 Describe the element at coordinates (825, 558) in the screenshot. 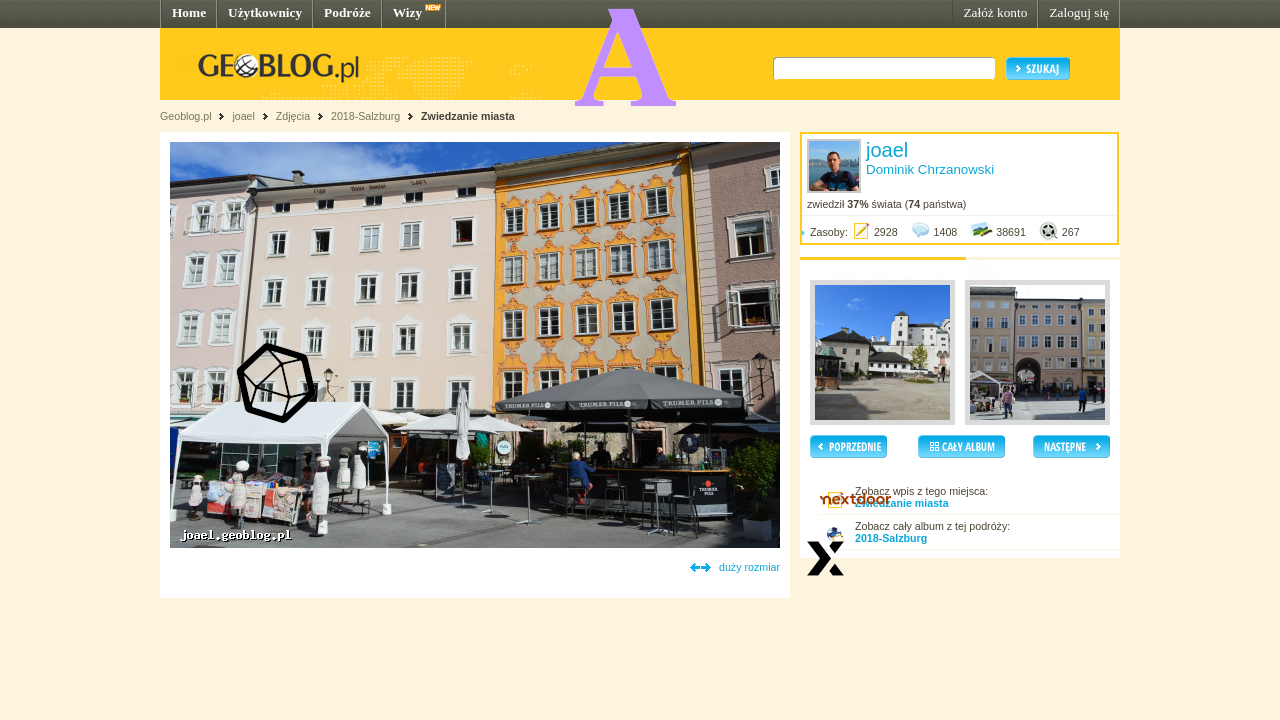

I see `visit experts exchange website` at that location.